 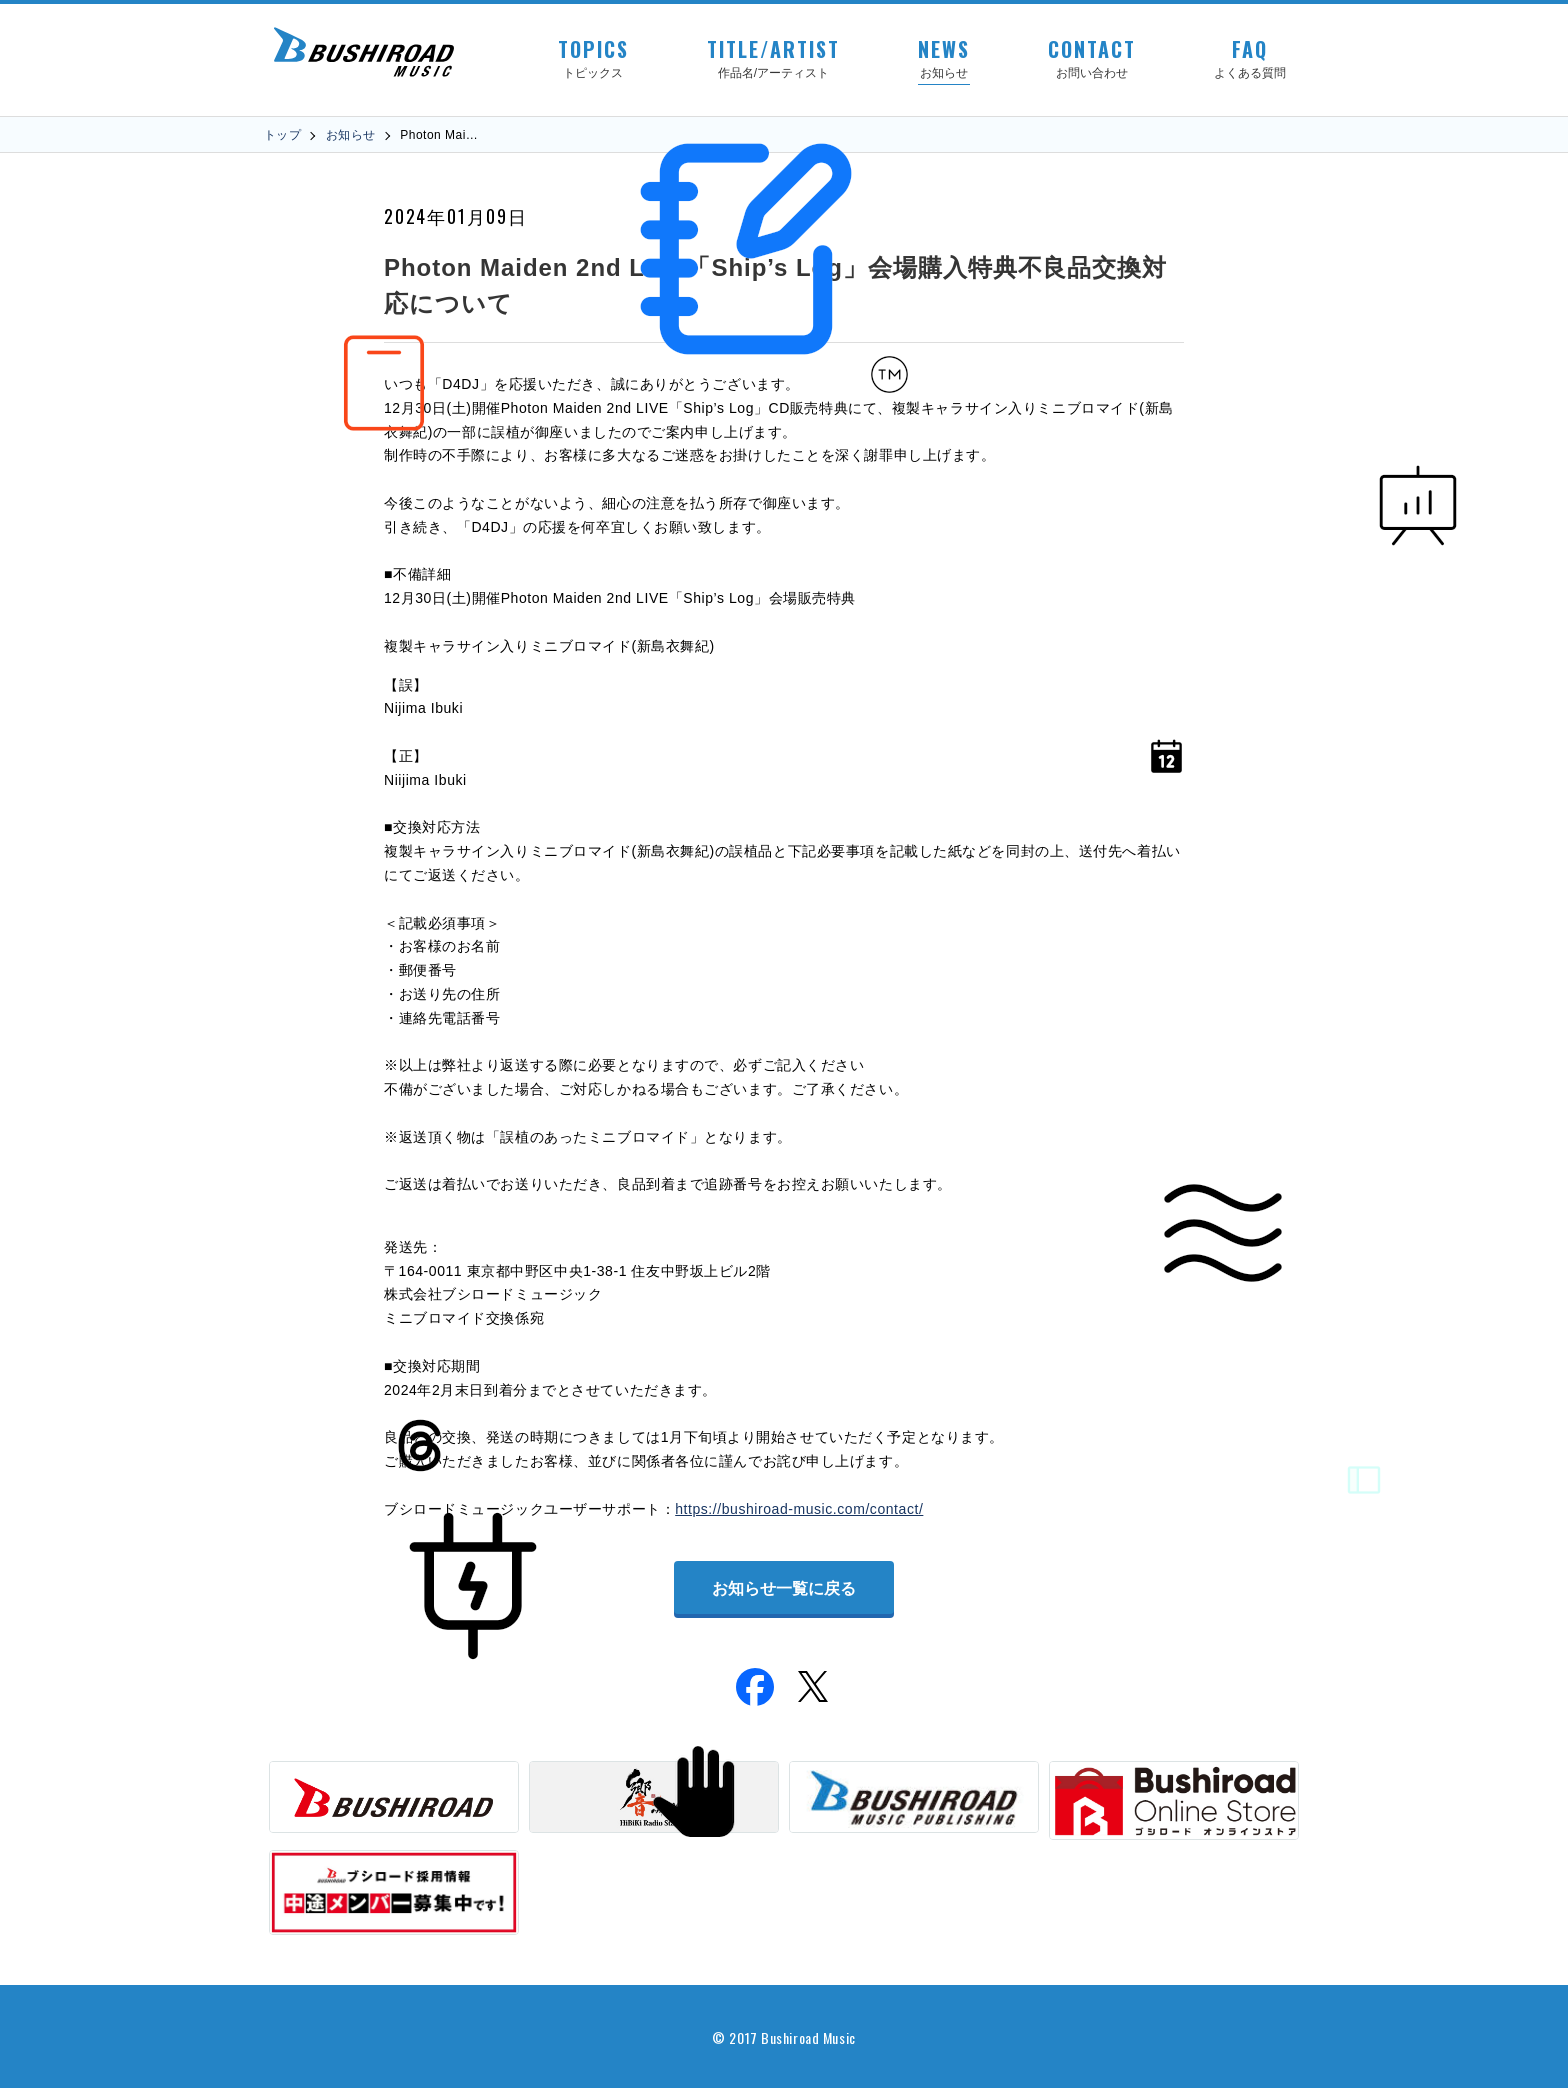 I want to click on indicates water or aquatic features, so click(x=1223, y=1233).